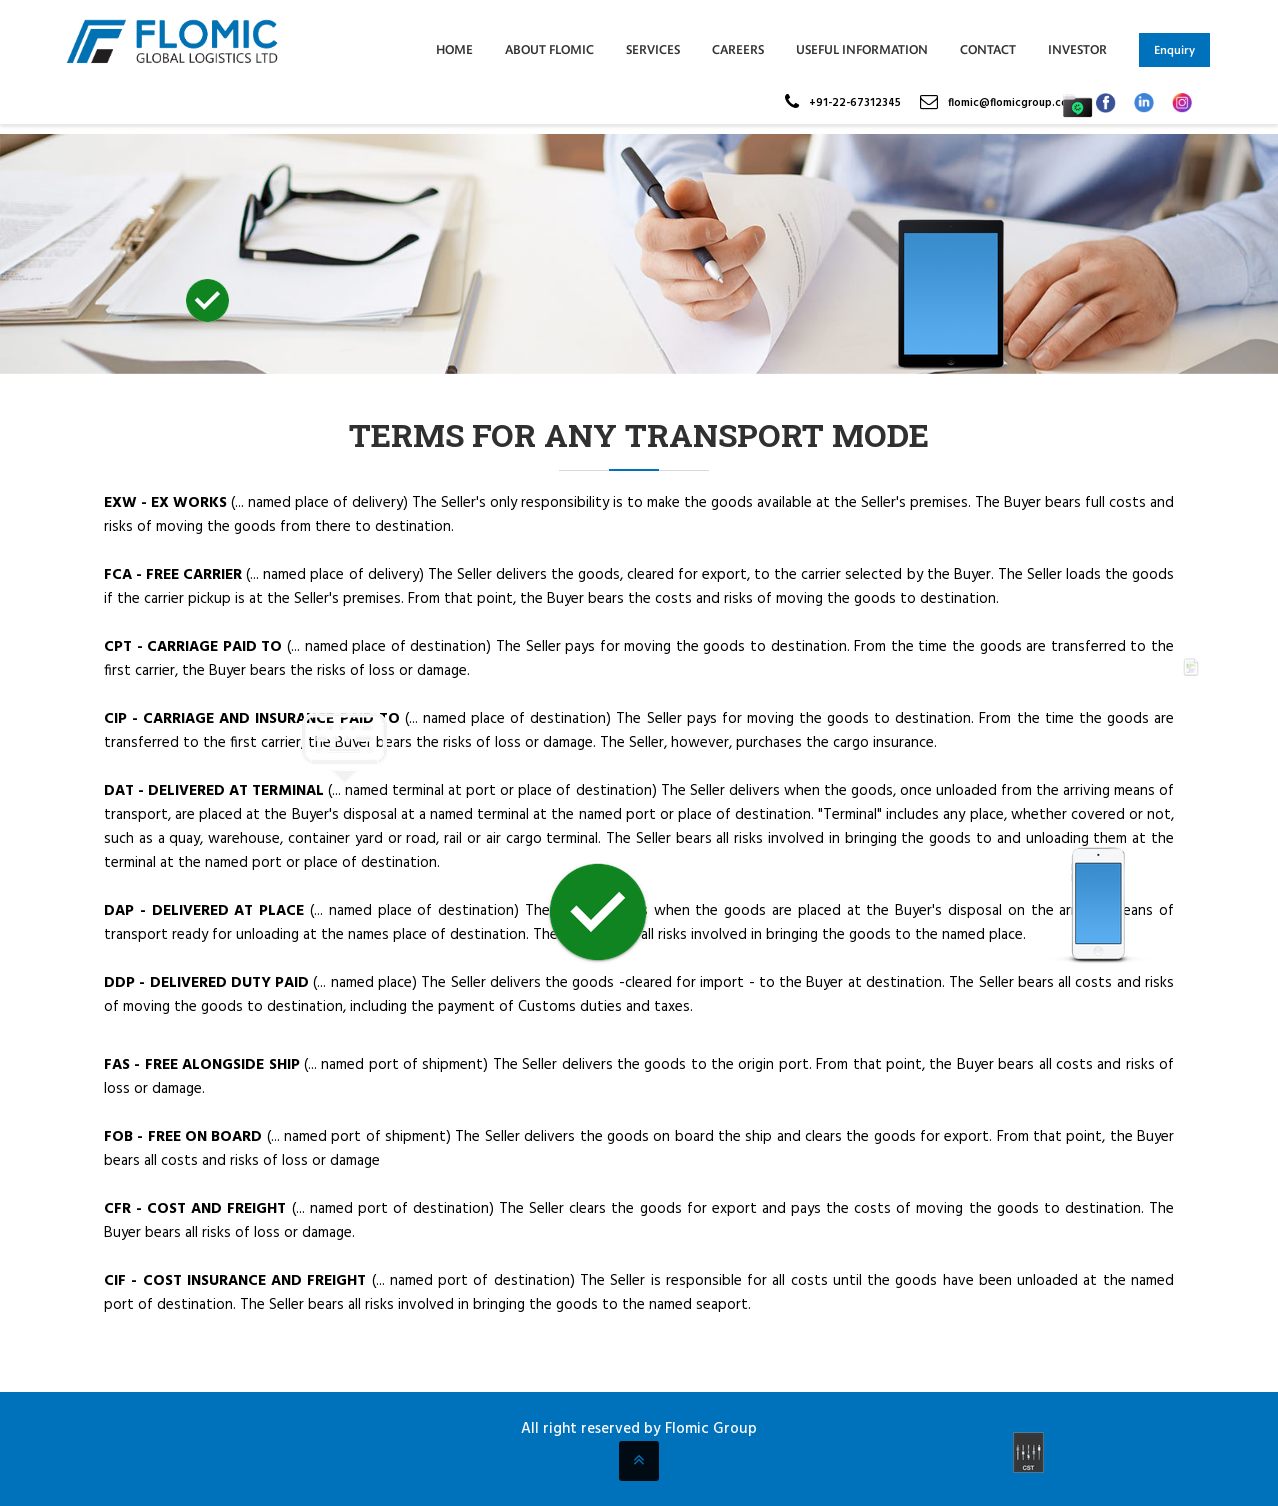 This screenshot has height=1506, width=1278. Describe the element at coordinates (598, 912) in the screenshot. I see `confirm or apply changes in a dialog` at that location.